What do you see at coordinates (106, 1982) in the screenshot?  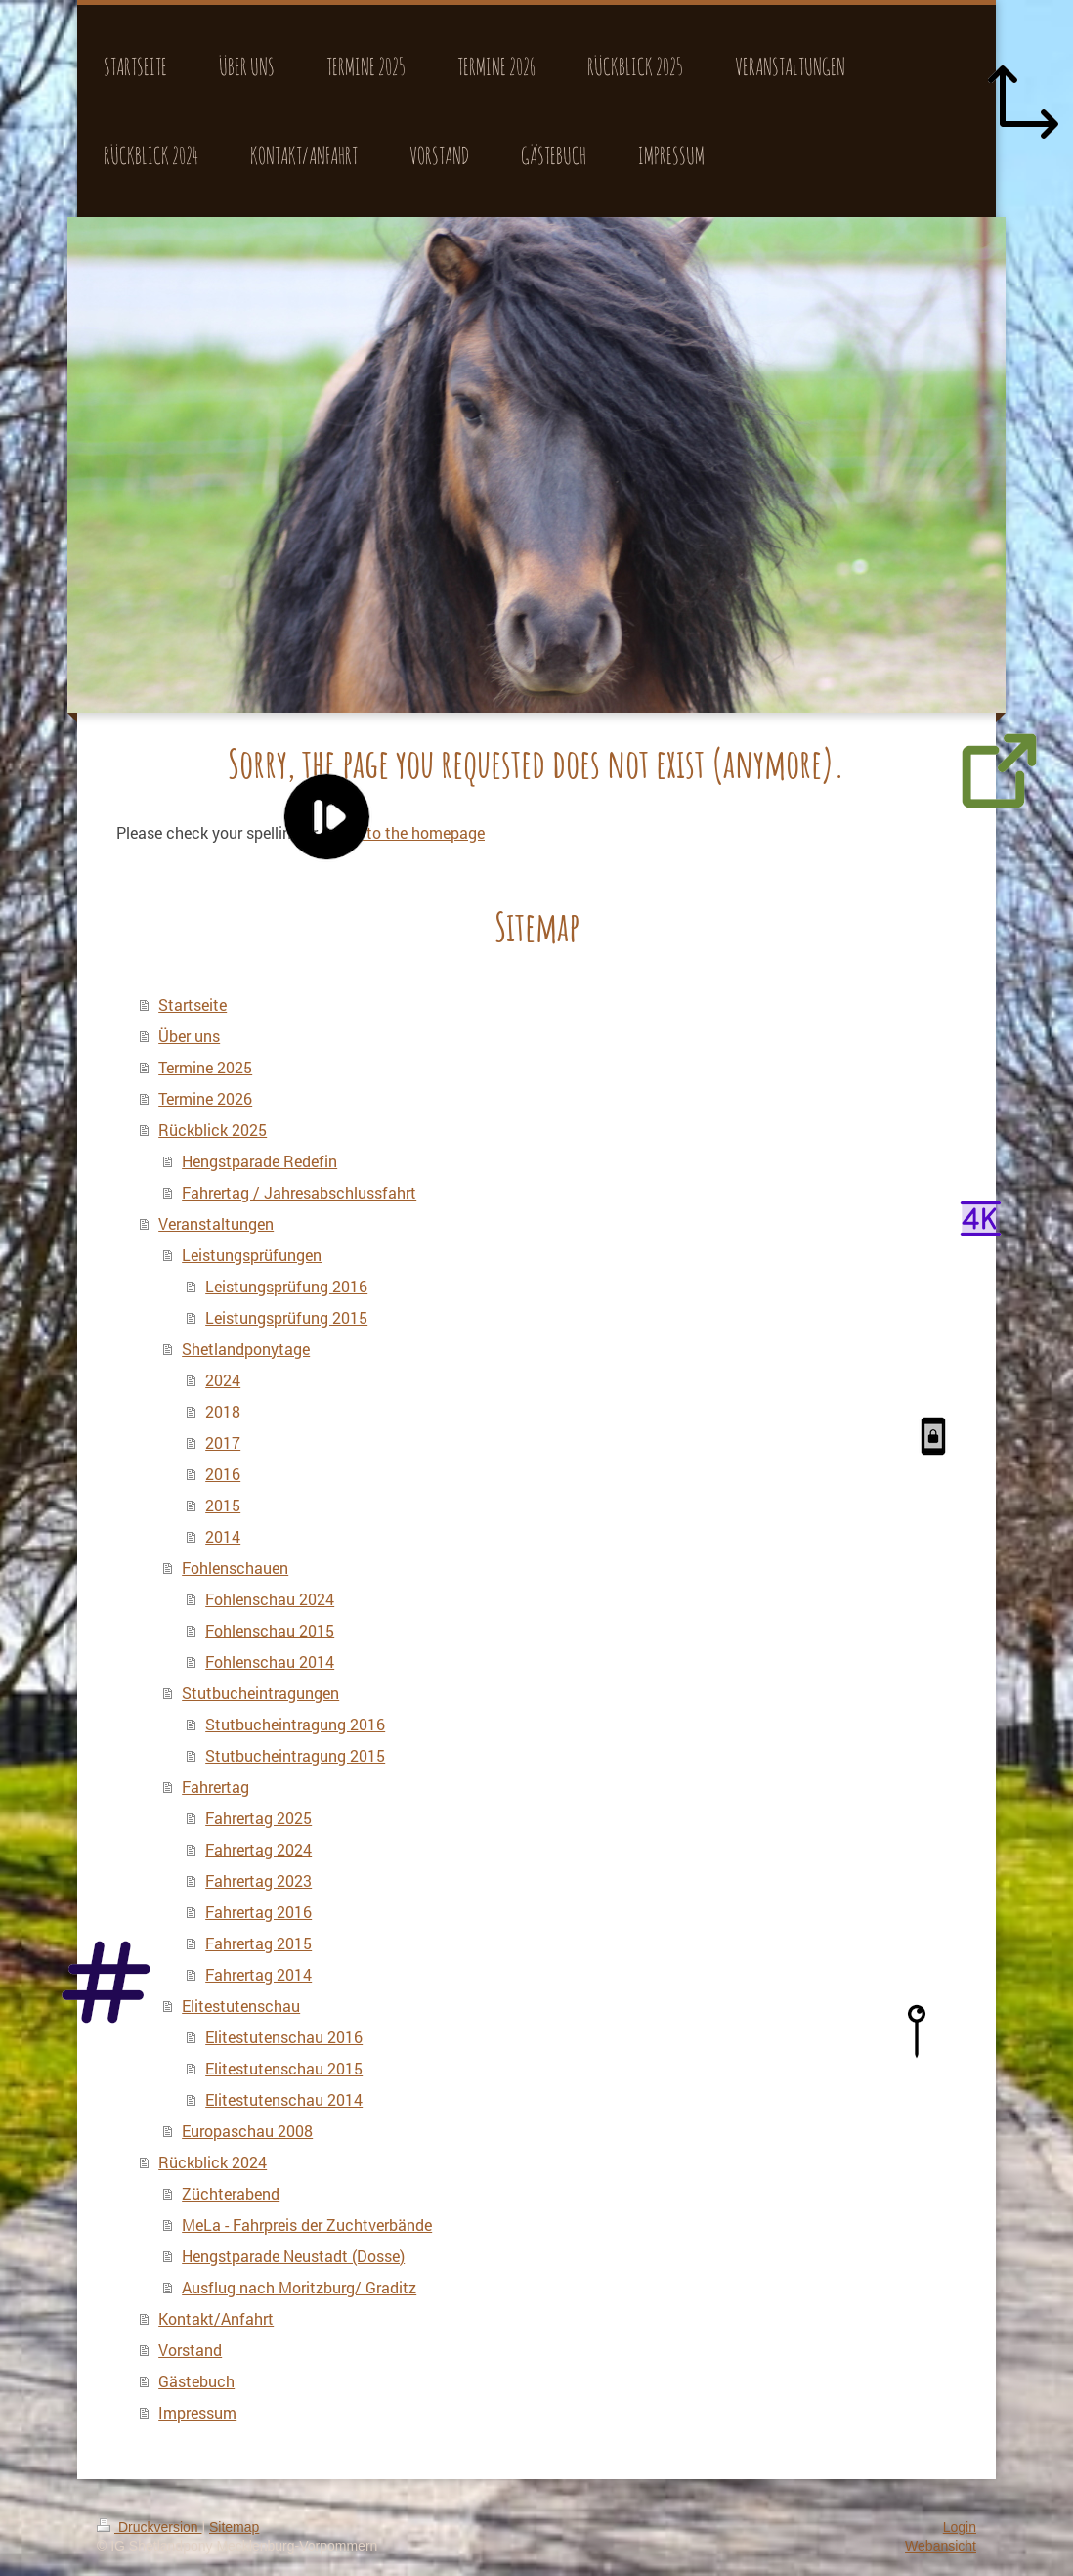 I see `view or add hashtags` at bounding box center [106, 1982].